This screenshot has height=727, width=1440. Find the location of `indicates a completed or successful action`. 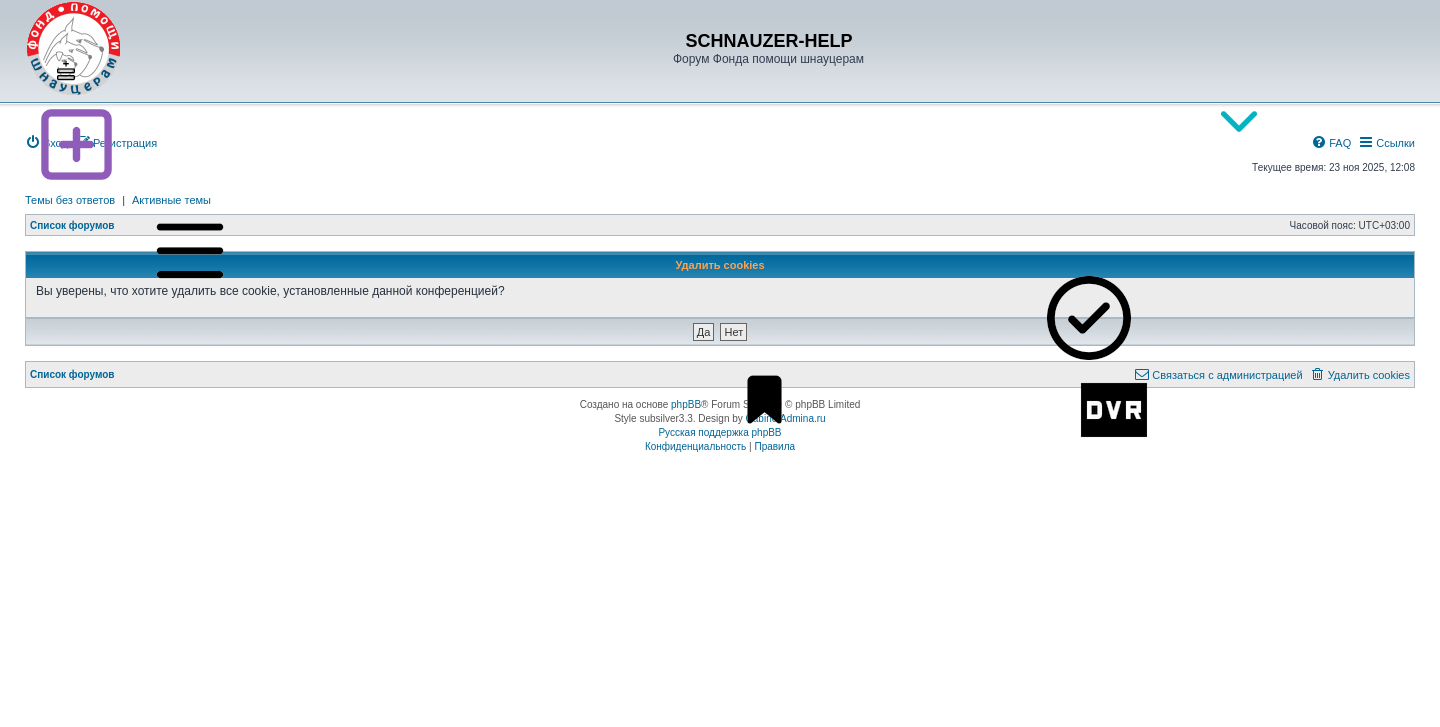

indicates a completed or successful action is located at coordinates (1089, 318).